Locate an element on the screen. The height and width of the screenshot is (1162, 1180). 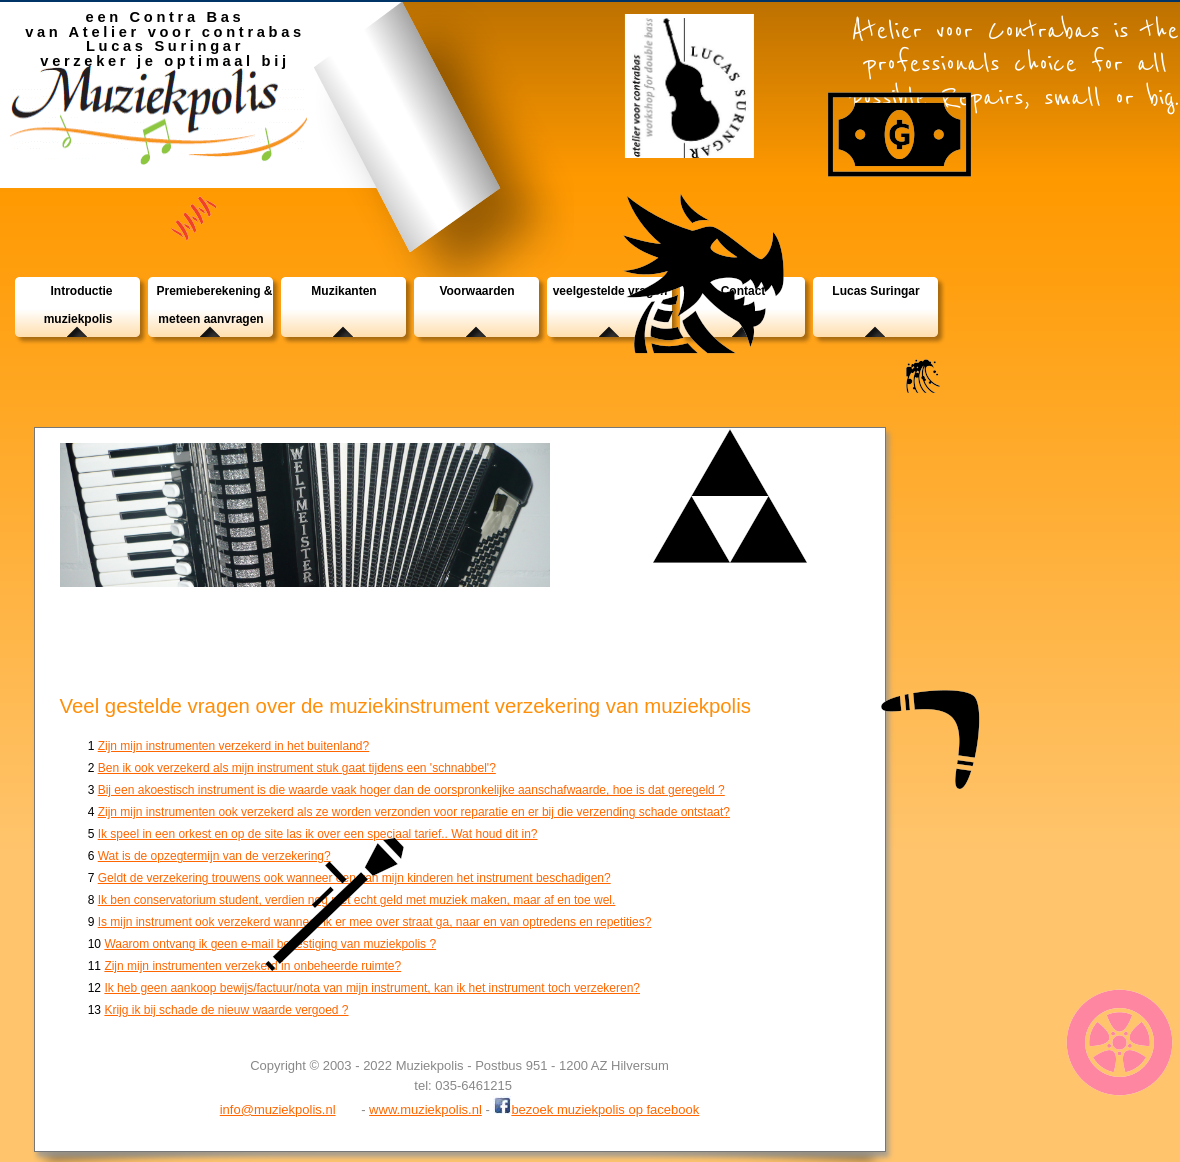
access vehicle or tire settings is located at coordinates (1119, 1042).